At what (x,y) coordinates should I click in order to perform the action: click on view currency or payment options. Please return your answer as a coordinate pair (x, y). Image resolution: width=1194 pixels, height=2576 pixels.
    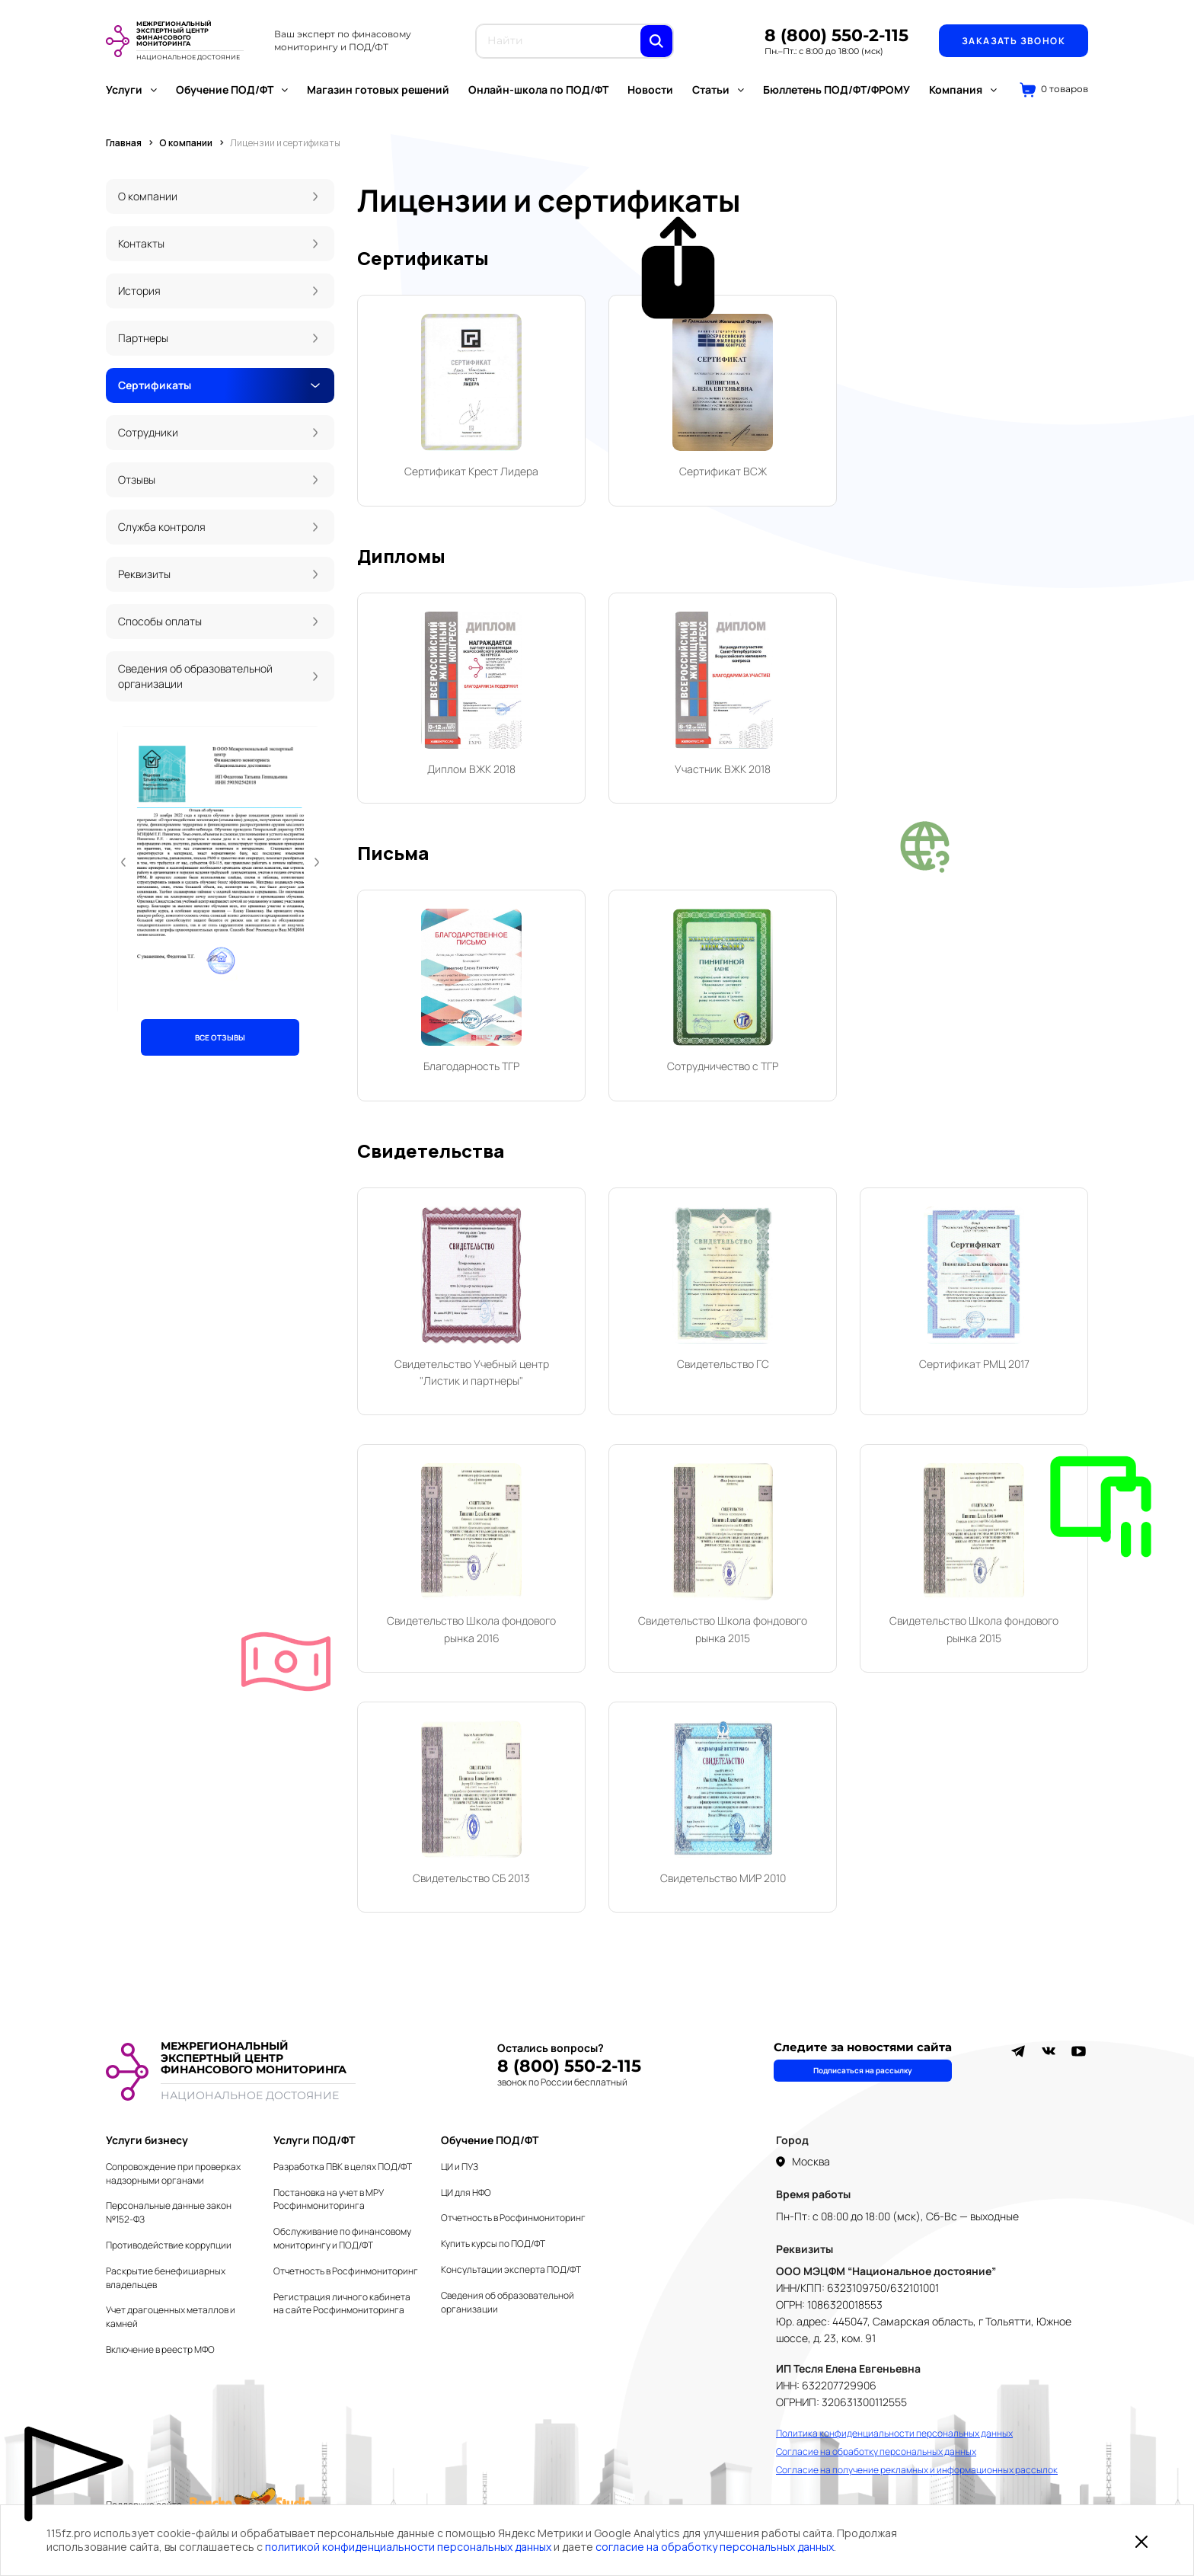
    Looking at the image, I should click on (286, 1661).